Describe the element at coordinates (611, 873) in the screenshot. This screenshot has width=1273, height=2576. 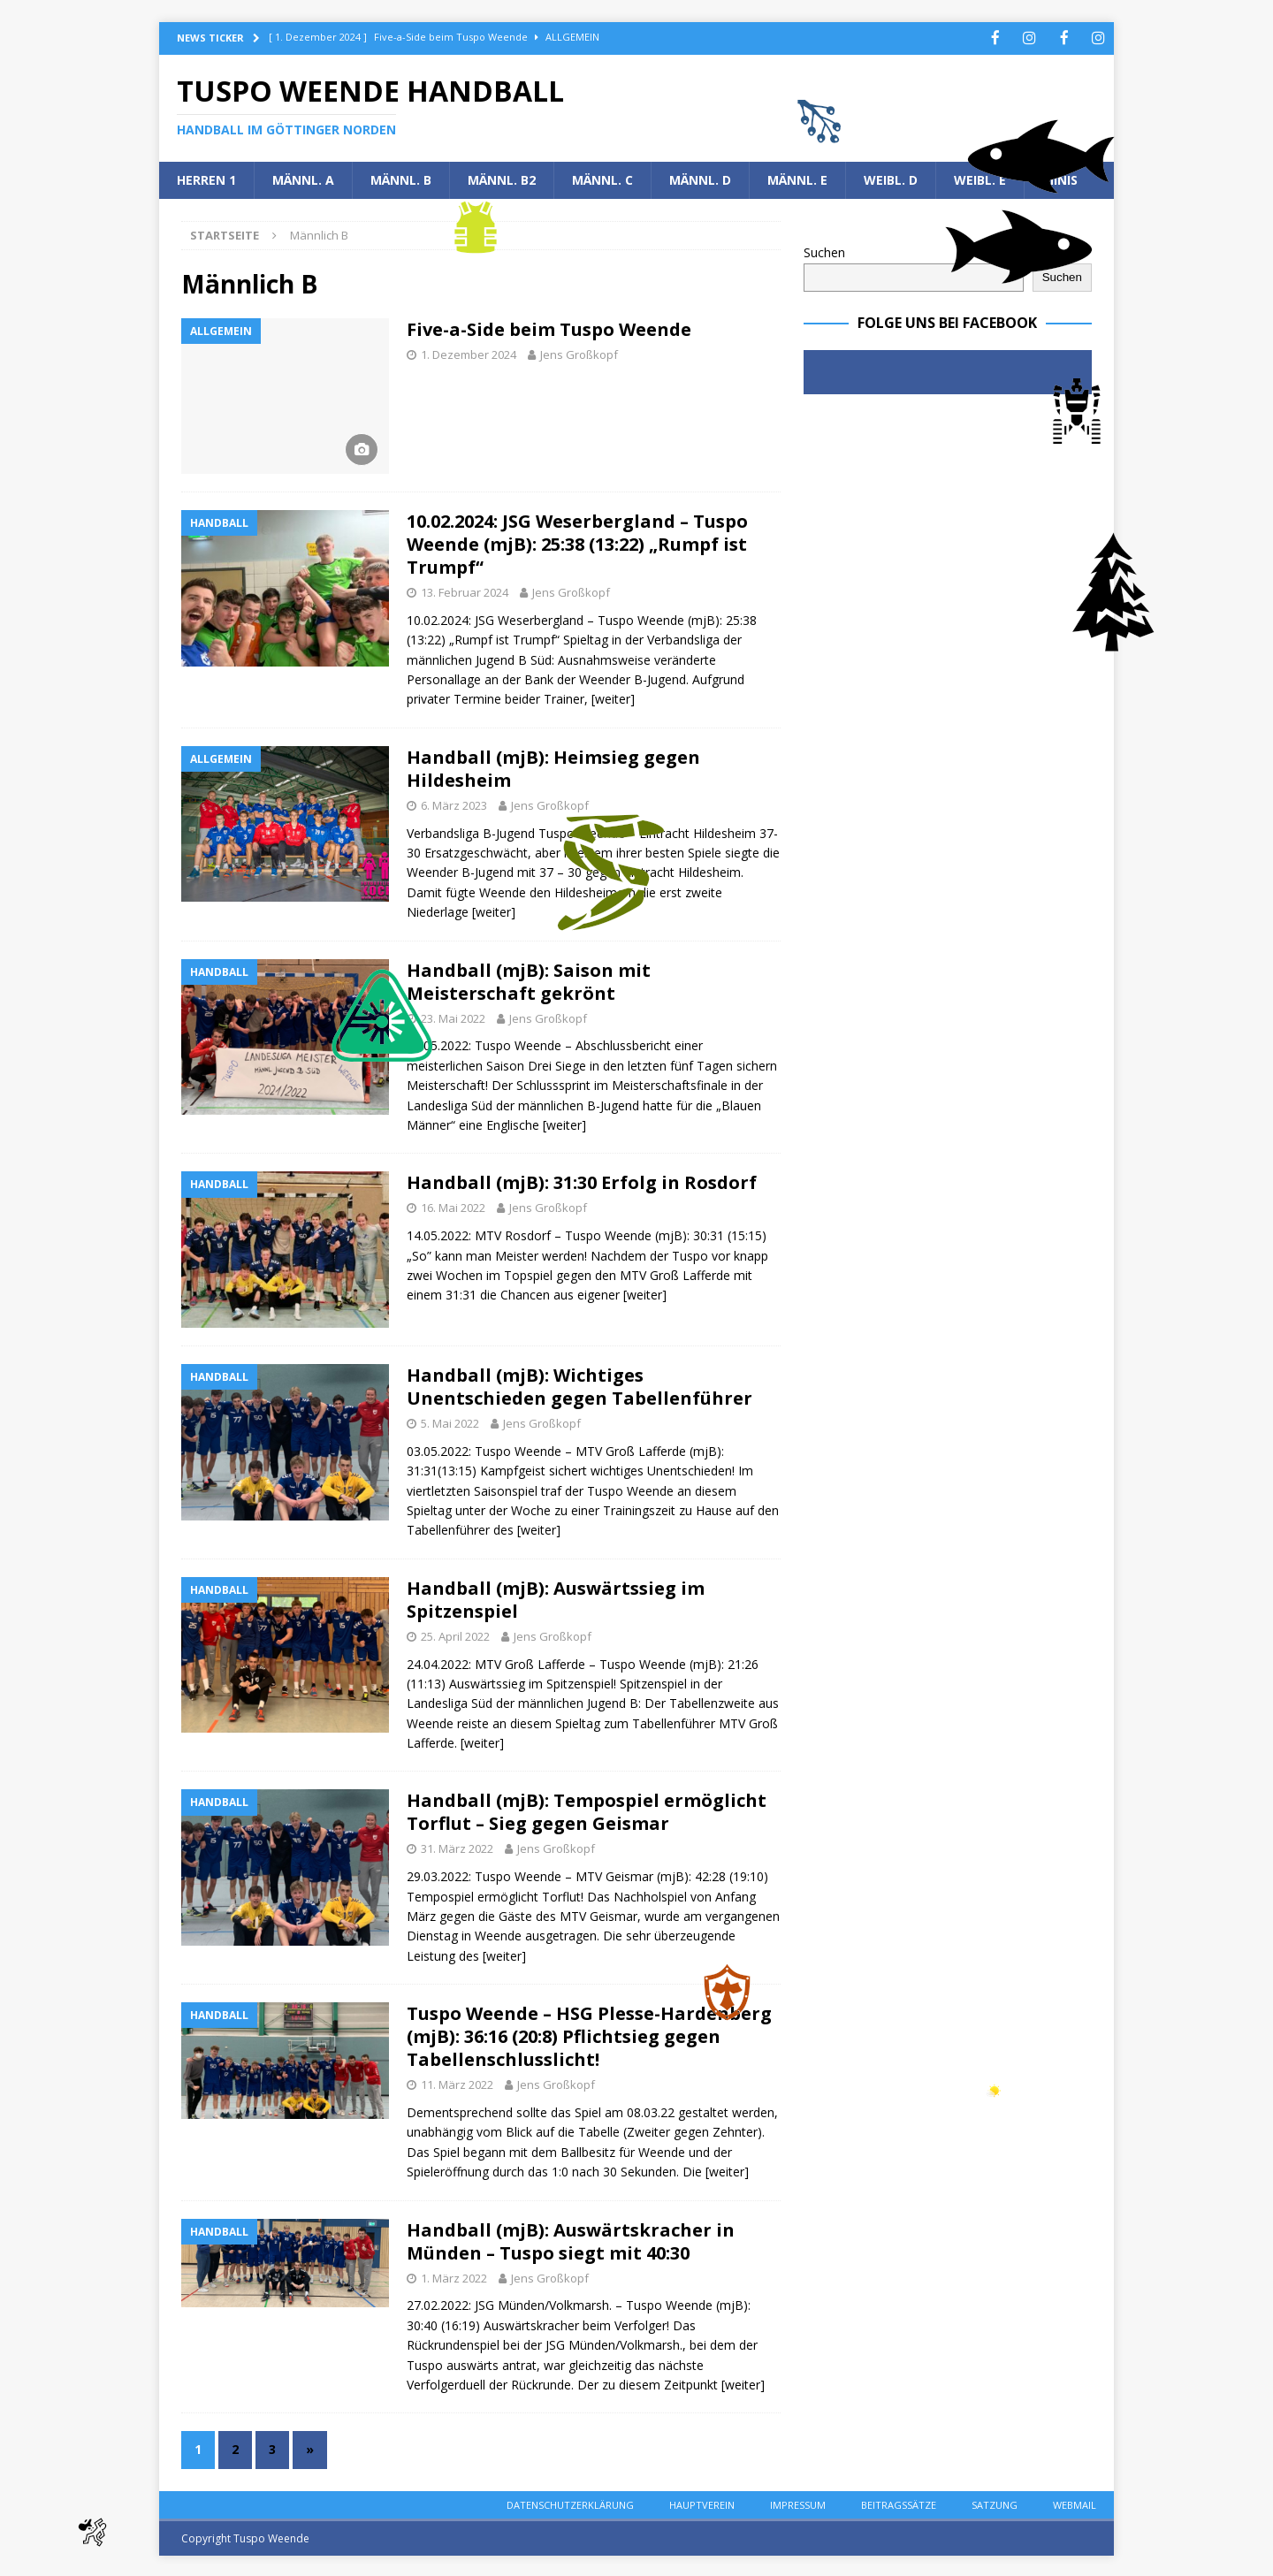
I see `select zat'nik'tel weapon in game inventory` at that location.